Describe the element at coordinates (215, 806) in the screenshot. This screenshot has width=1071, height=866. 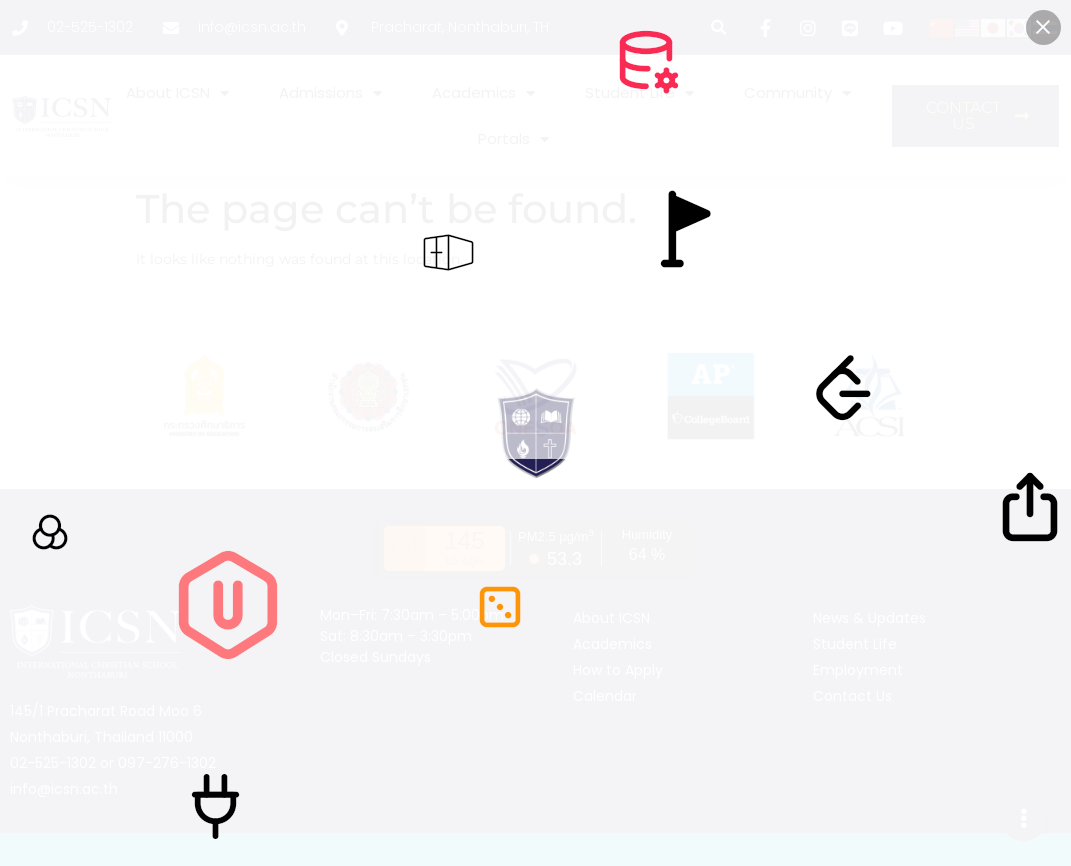
I see `connect to power or charging` at that location.